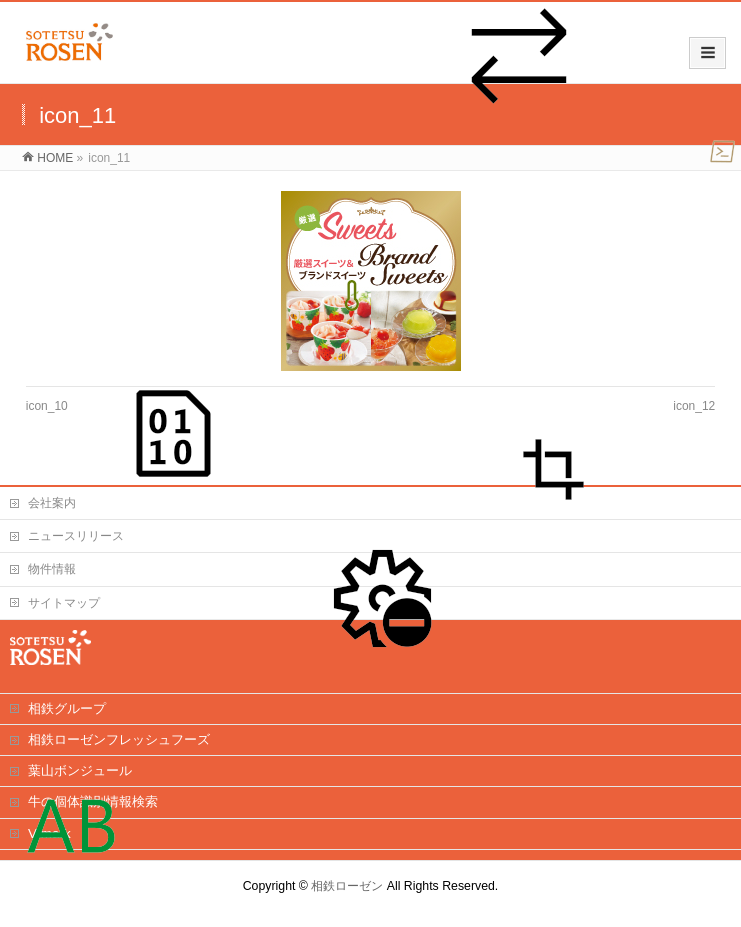 Image resolution: width=741 pixels, height=927 pixels. I want to click on open powershell terminal, so click(722, 151).